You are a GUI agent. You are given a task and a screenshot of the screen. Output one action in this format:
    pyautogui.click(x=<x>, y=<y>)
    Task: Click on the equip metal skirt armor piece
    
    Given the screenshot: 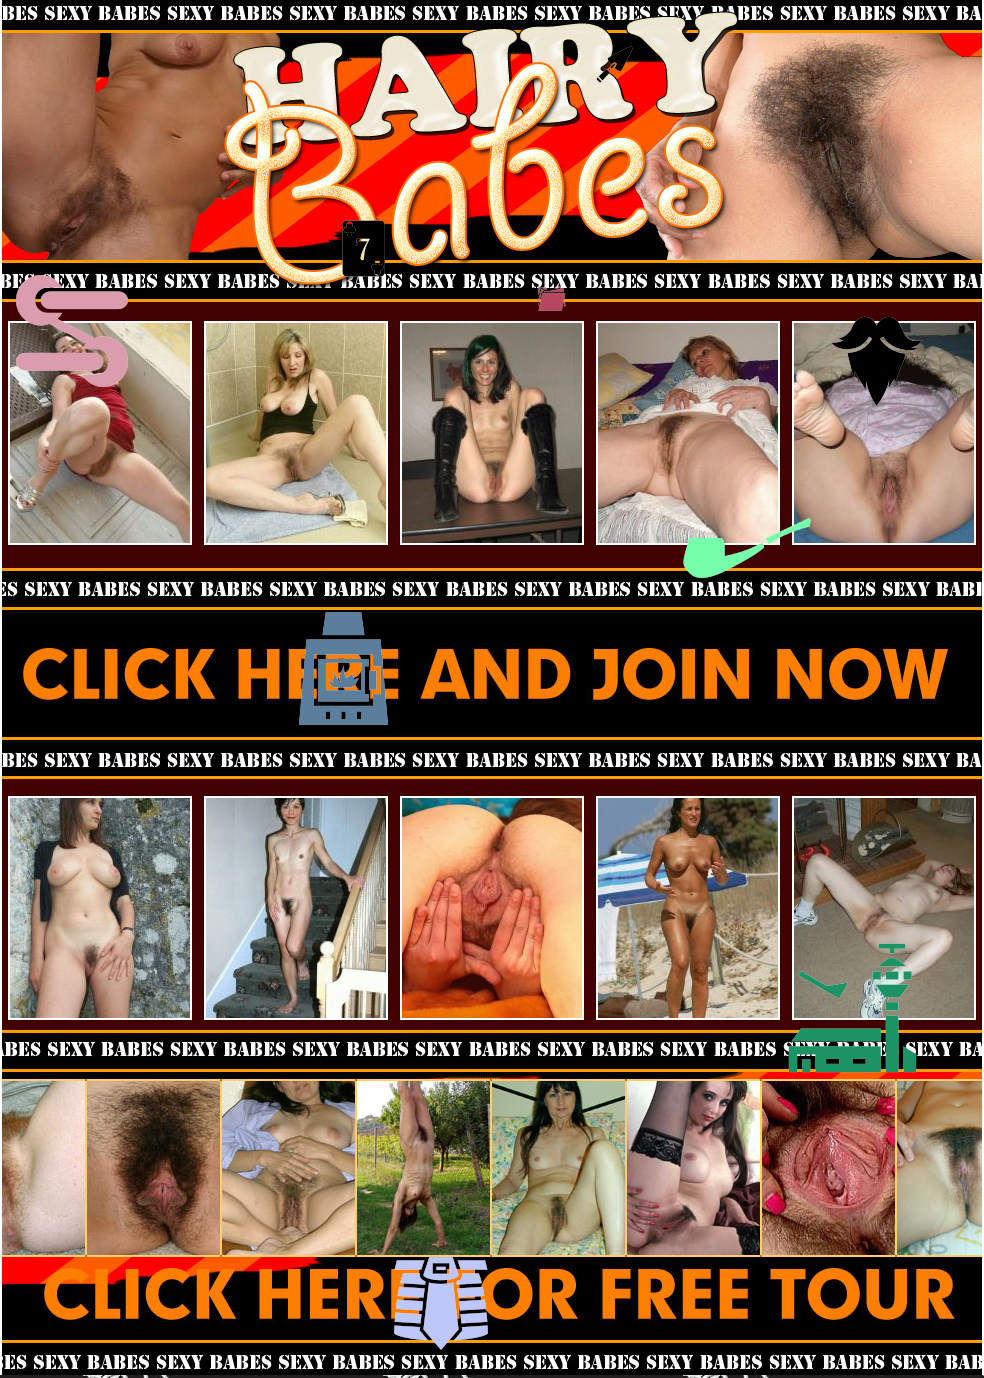 What is the action you would take?
    pyautogui.click(x=441, y=1304)
    